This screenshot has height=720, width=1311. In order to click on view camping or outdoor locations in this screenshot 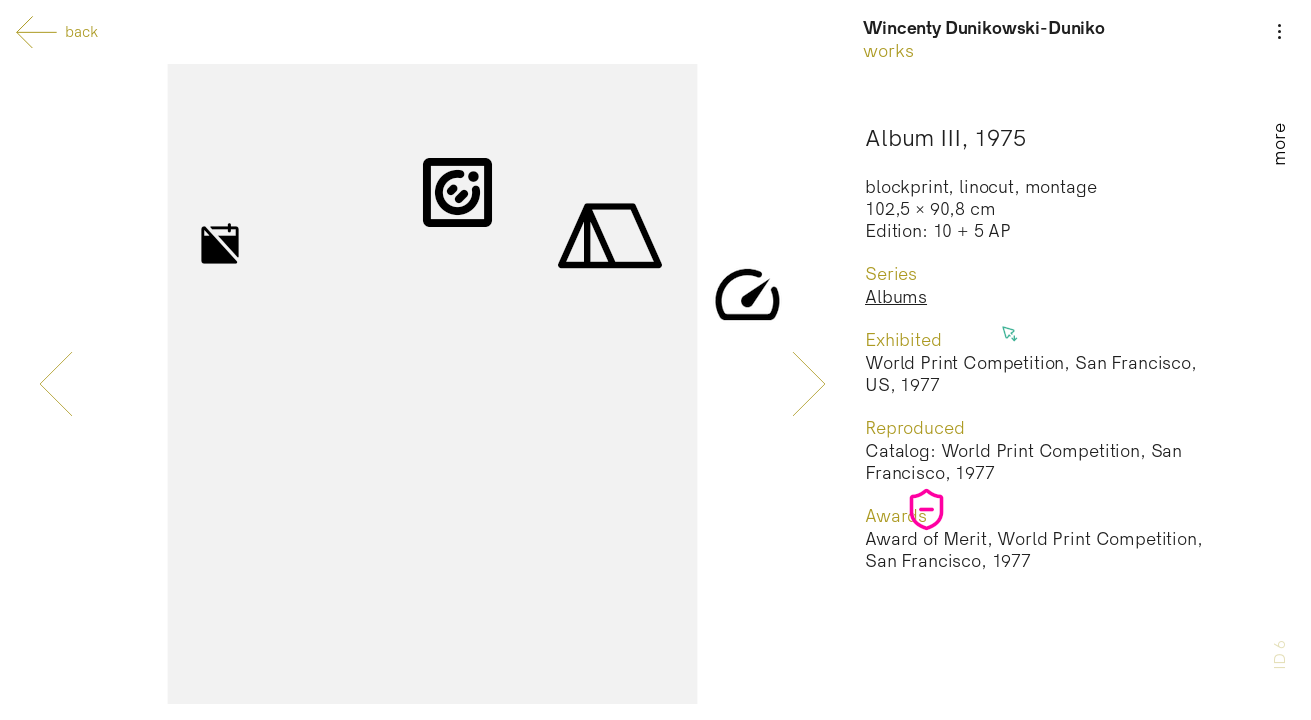, I will do `click(610, 239)`.